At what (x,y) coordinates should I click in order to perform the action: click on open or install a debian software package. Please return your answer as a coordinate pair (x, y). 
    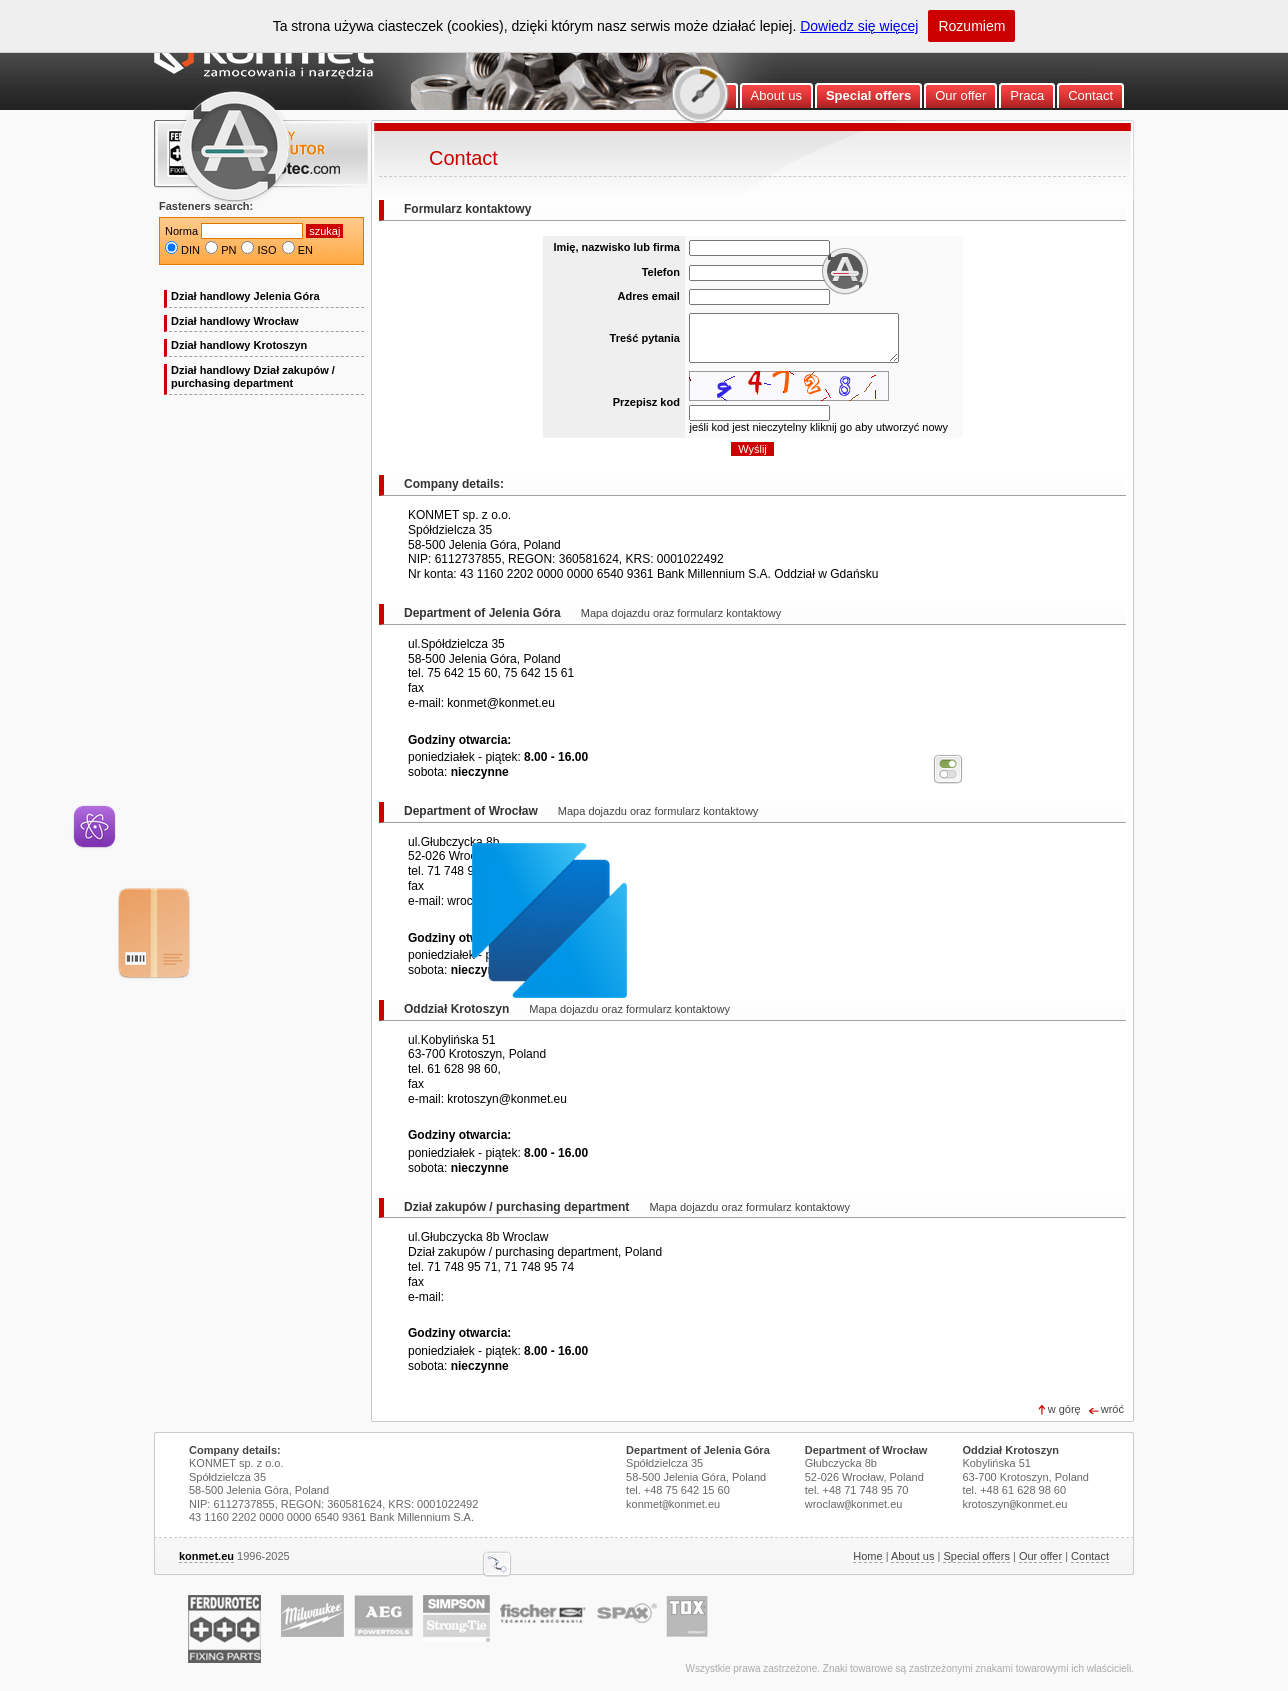
    Looking at the image, I should click on (154, 933).